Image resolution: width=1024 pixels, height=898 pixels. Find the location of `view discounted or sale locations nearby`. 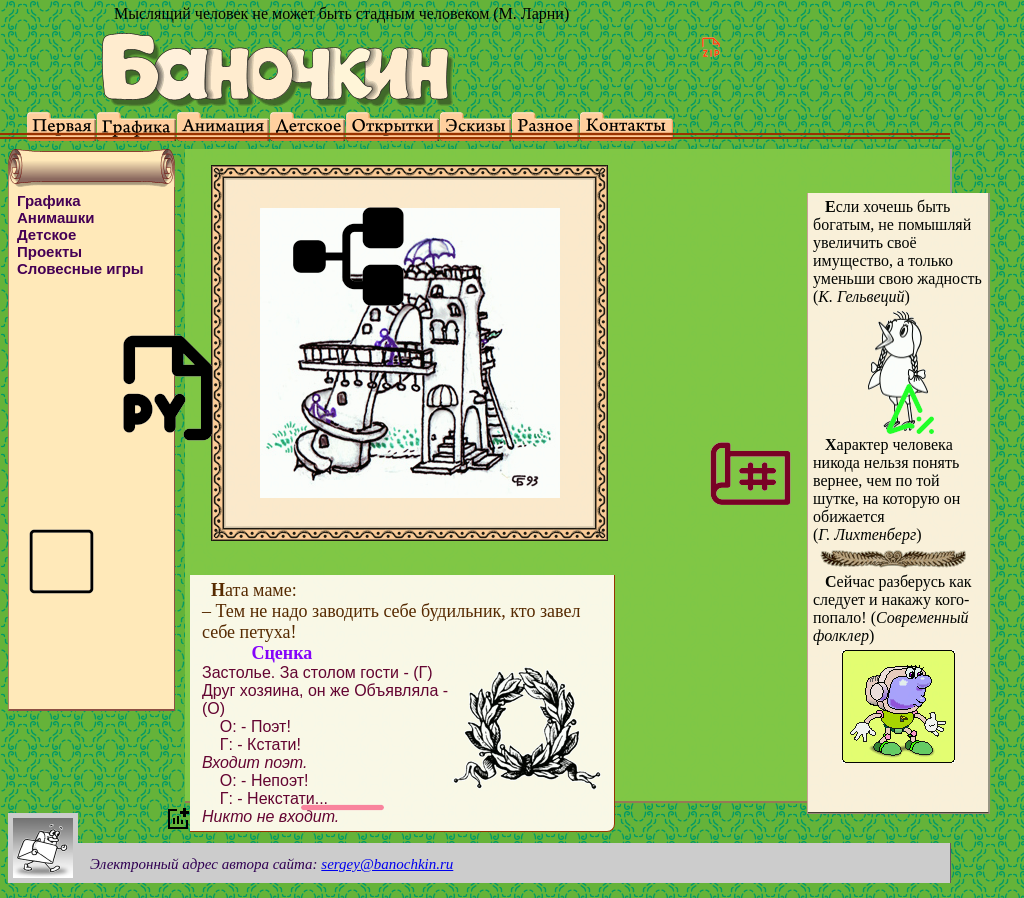

view discounted or sale locations nearby is located at coordinates (909, 409).